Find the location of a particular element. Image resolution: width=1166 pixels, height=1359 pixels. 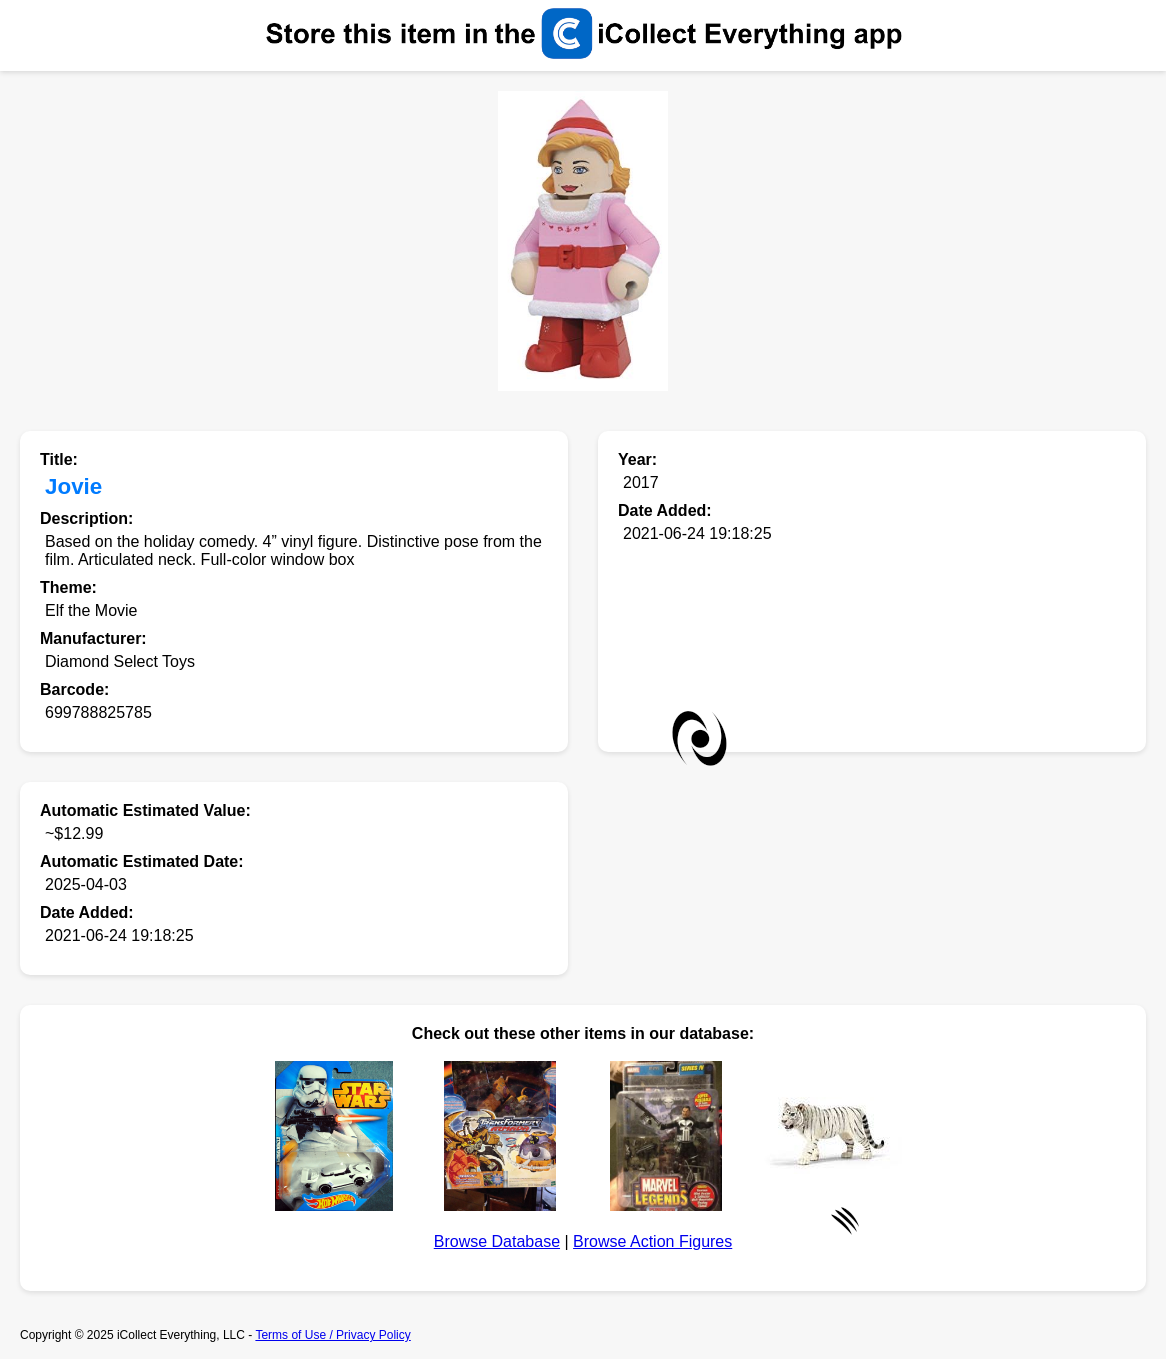

activate focus or concentration mode is located at coordinates (699, 739).